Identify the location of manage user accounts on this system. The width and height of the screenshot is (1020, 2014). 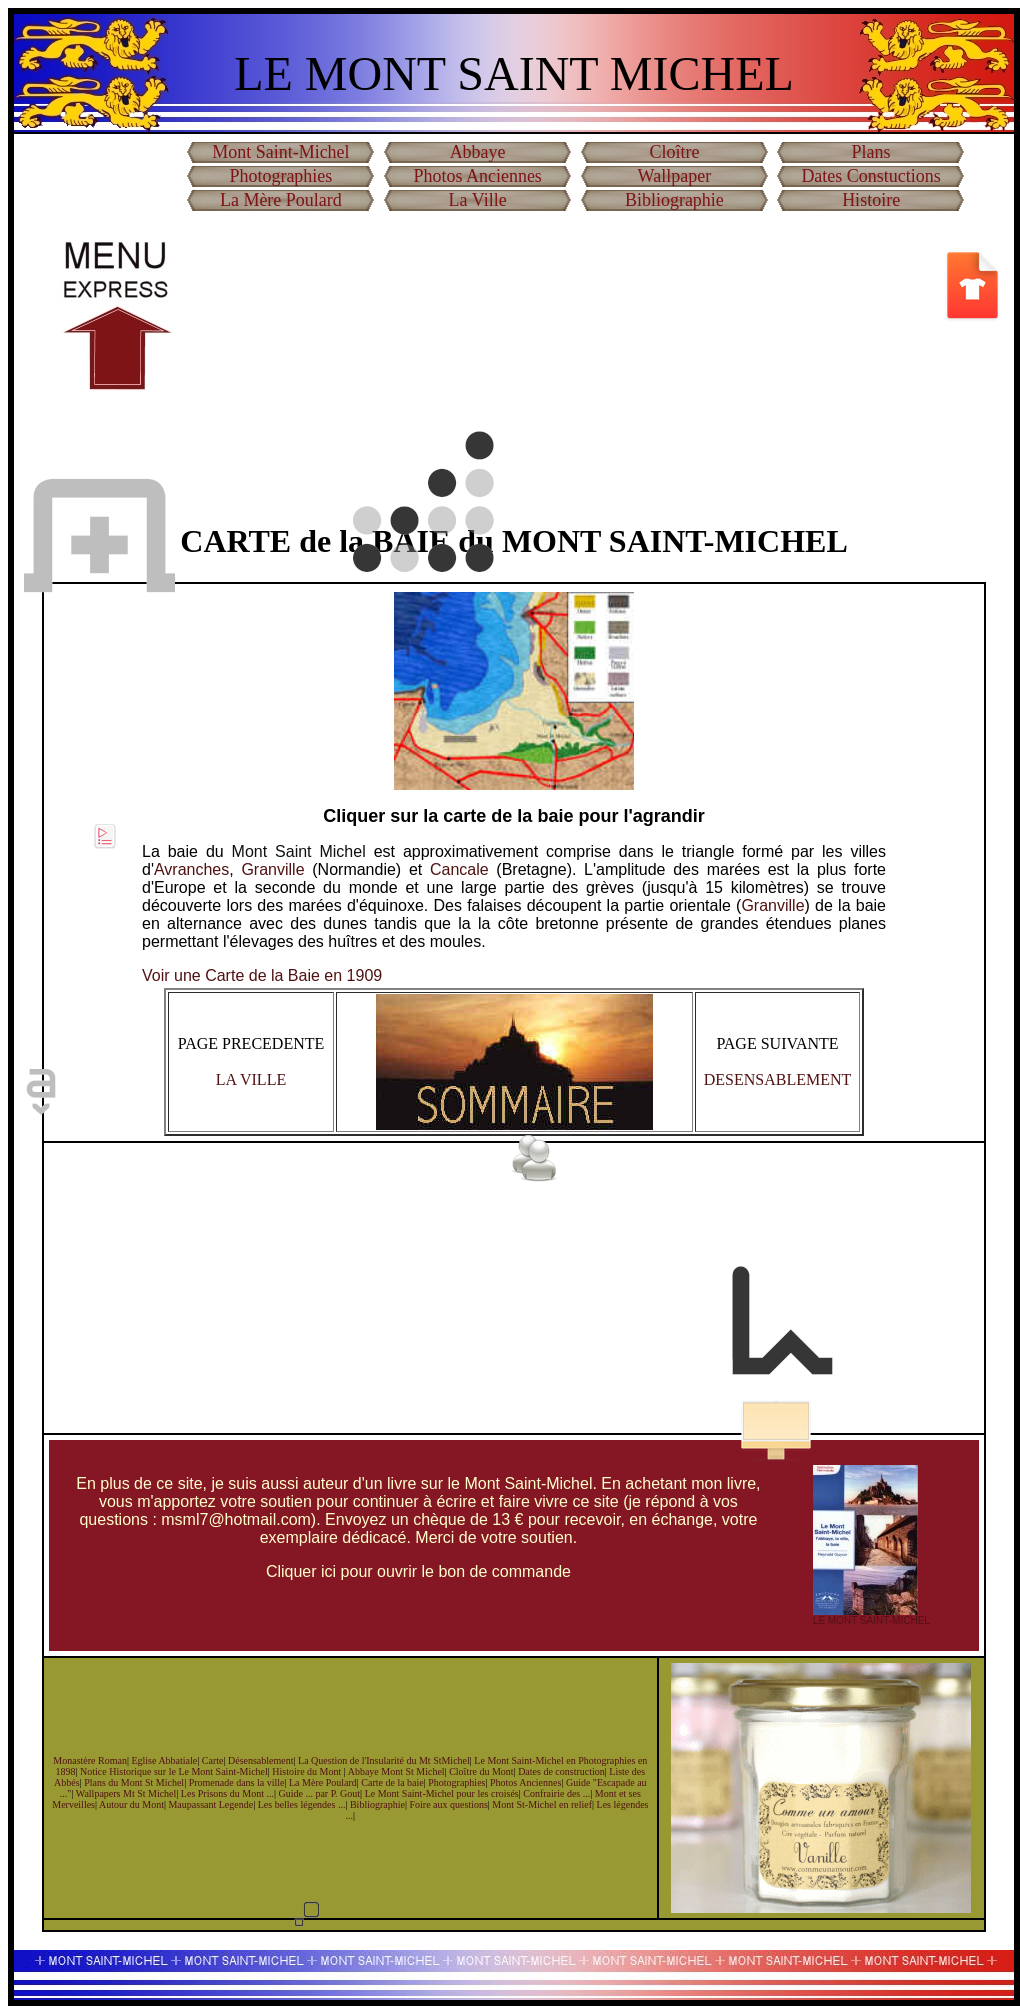
(534, 1158).